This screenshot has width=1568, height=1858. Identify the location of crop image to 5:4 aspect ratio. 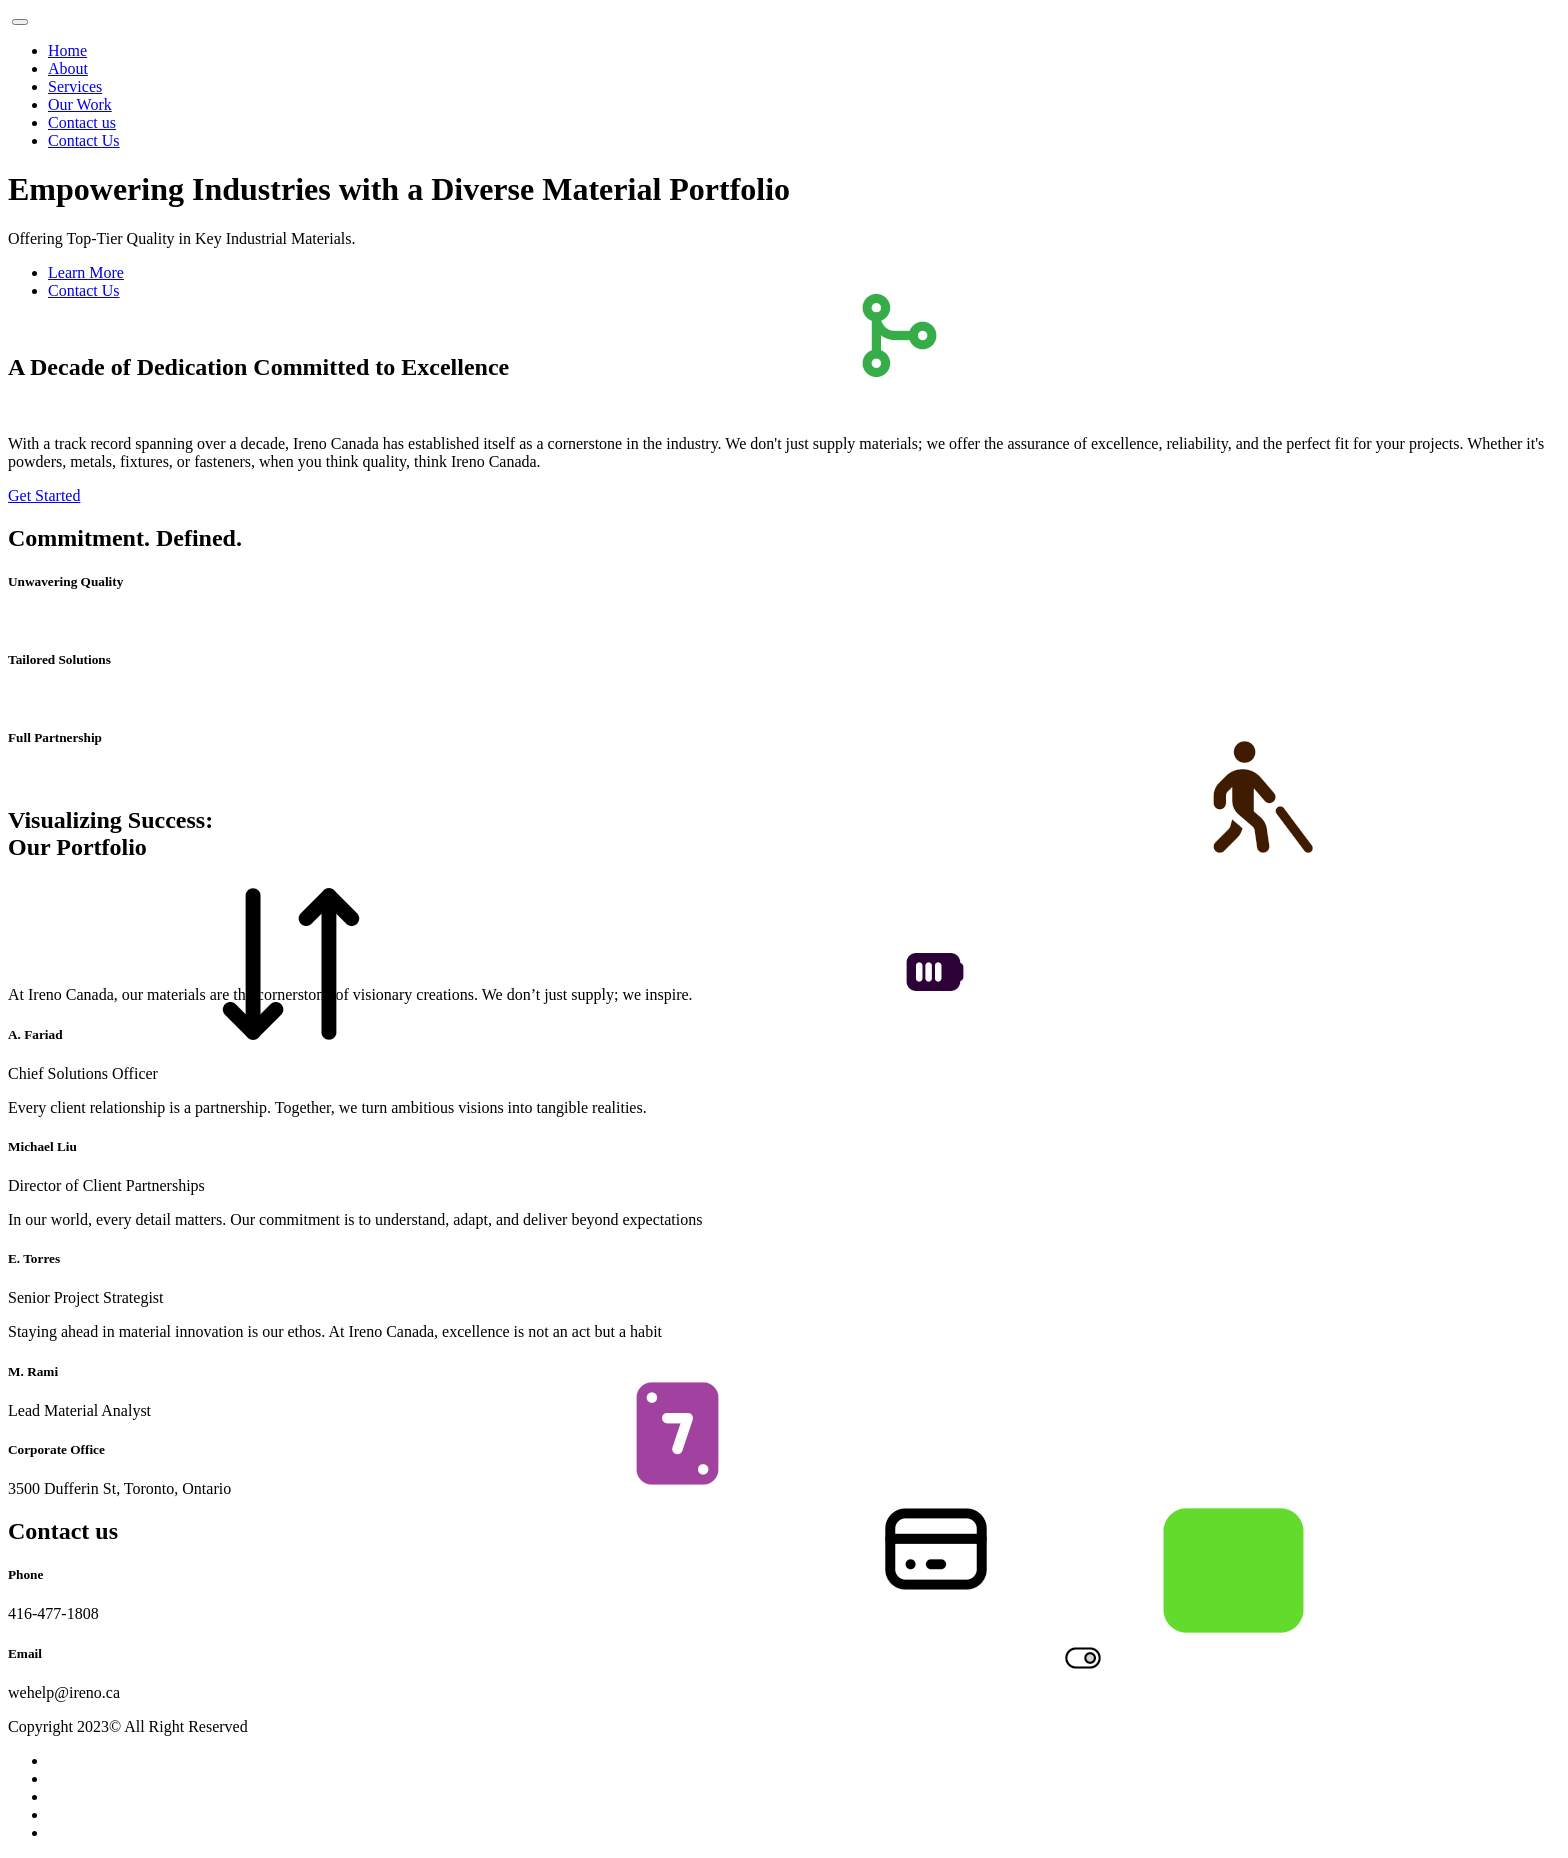
(1233, 1570).